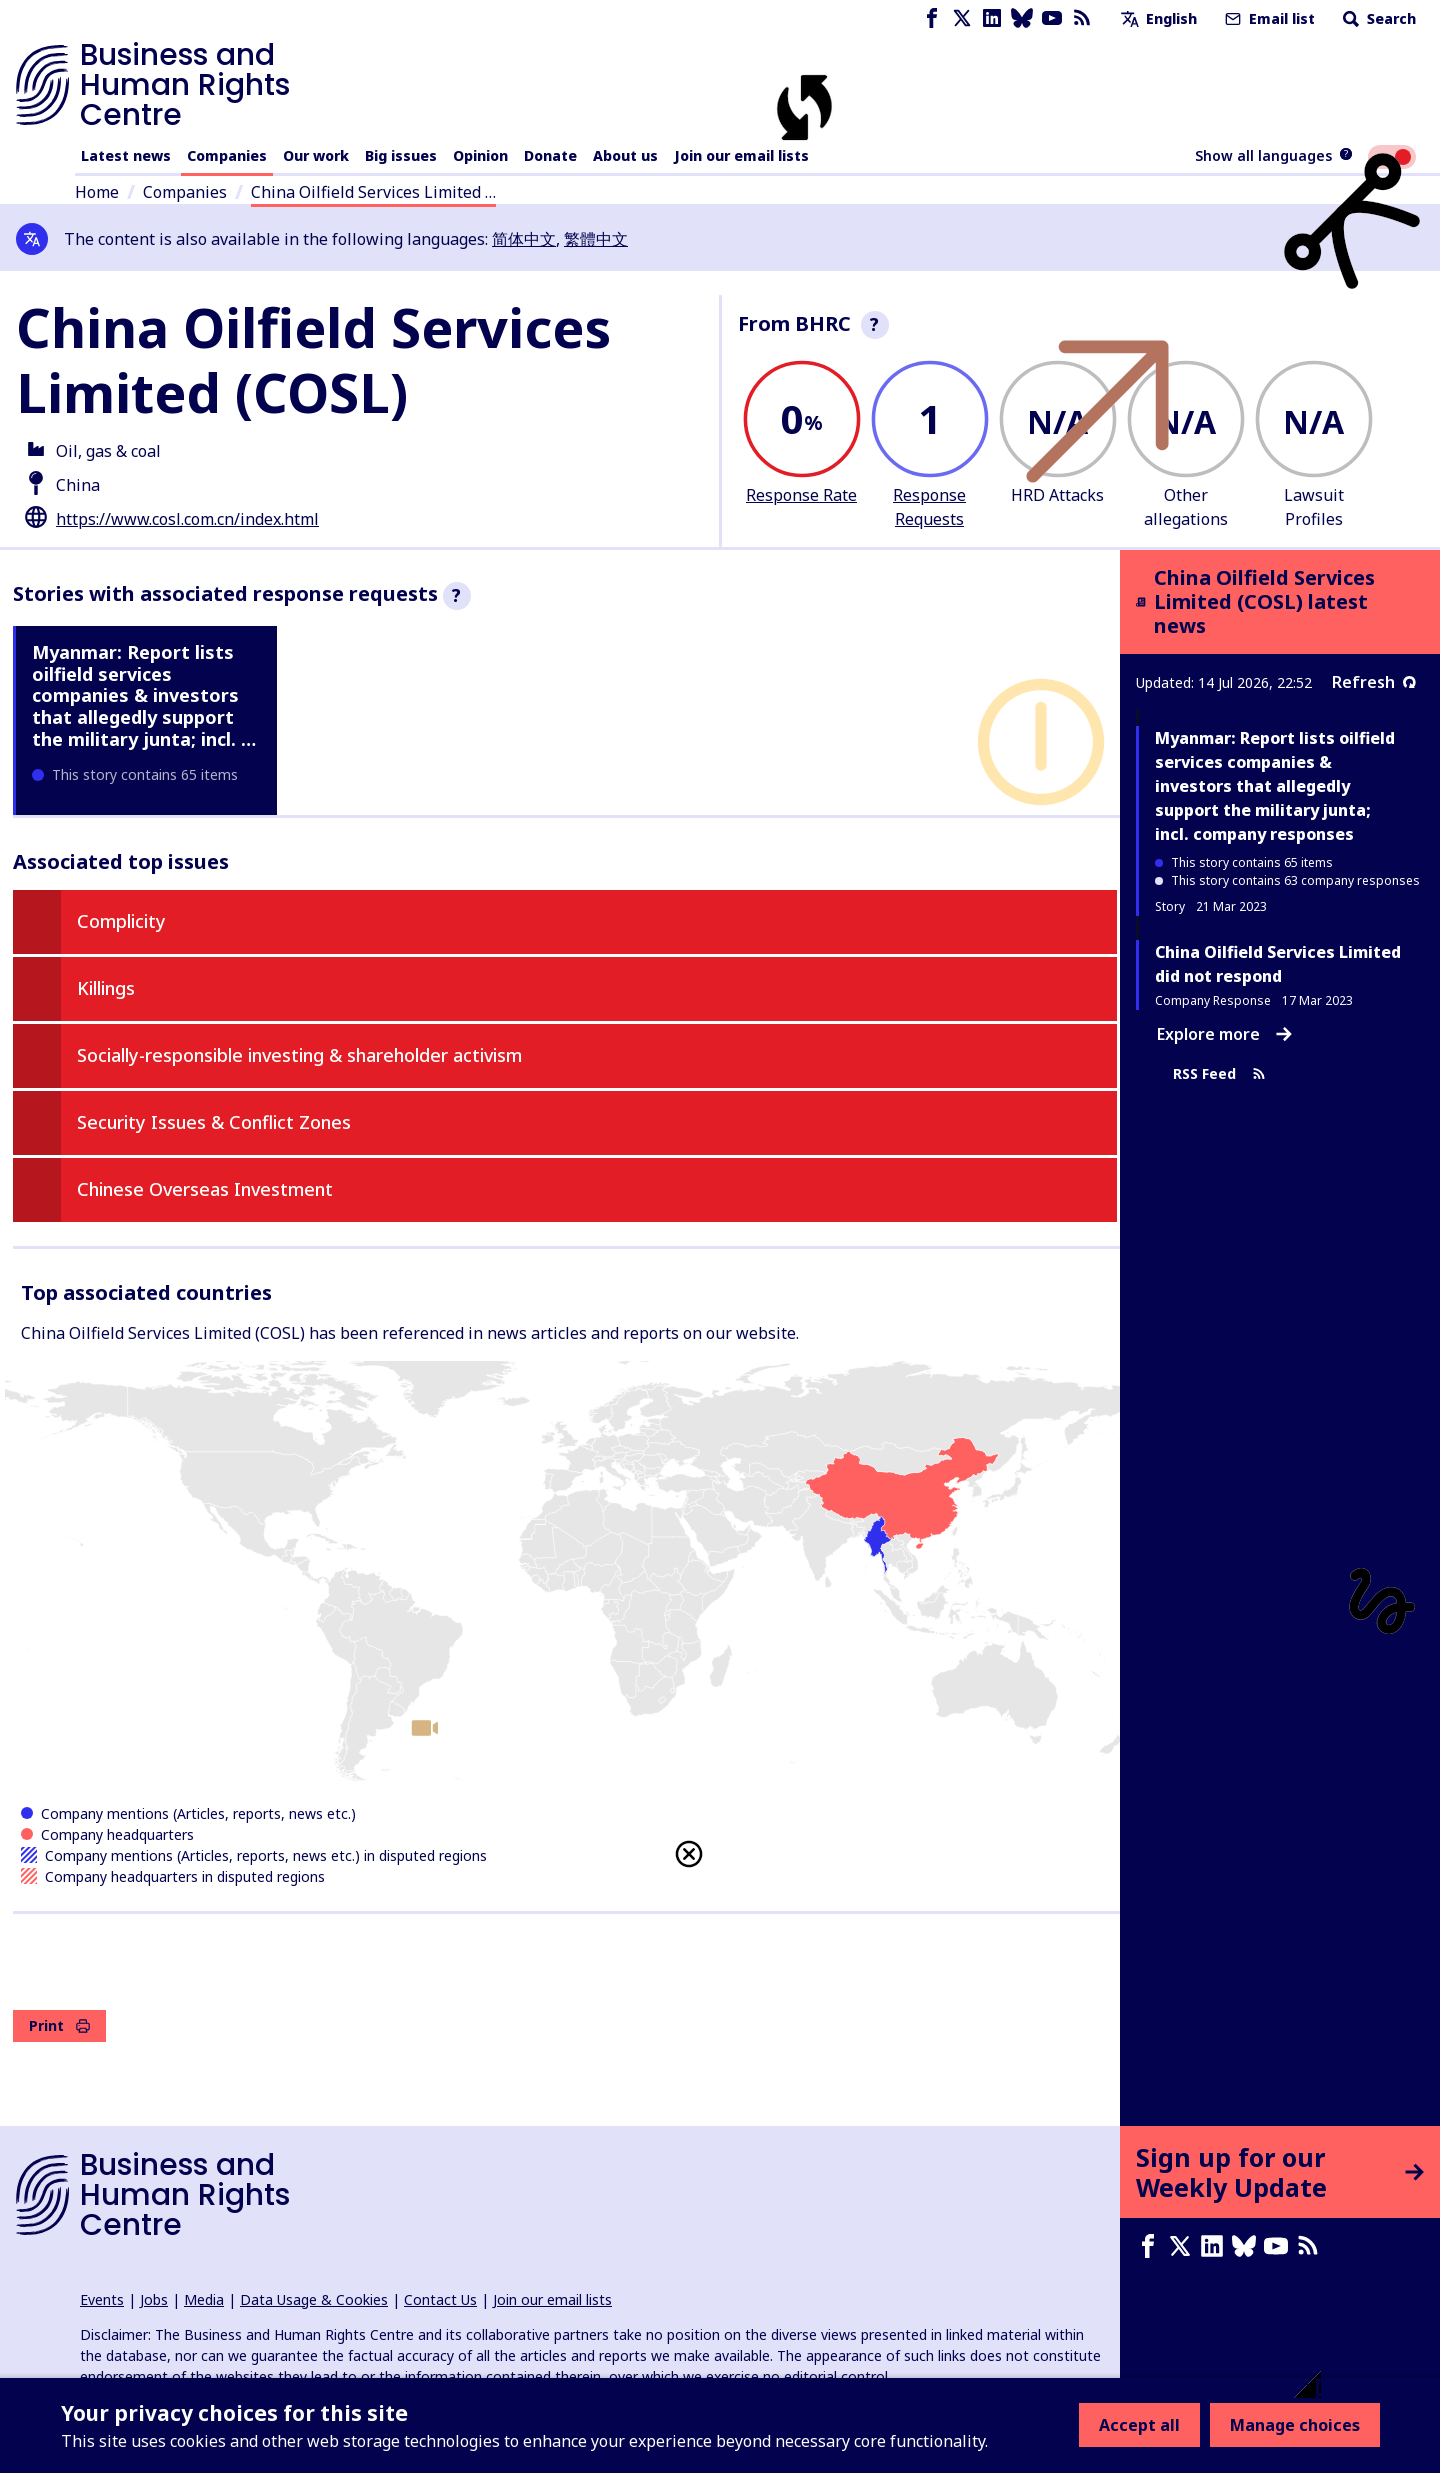 The image size is (1440, 2473). Describe the element at coordinates (1097, 411) in the screenshot. I see `open link in new tab or window` at that location.